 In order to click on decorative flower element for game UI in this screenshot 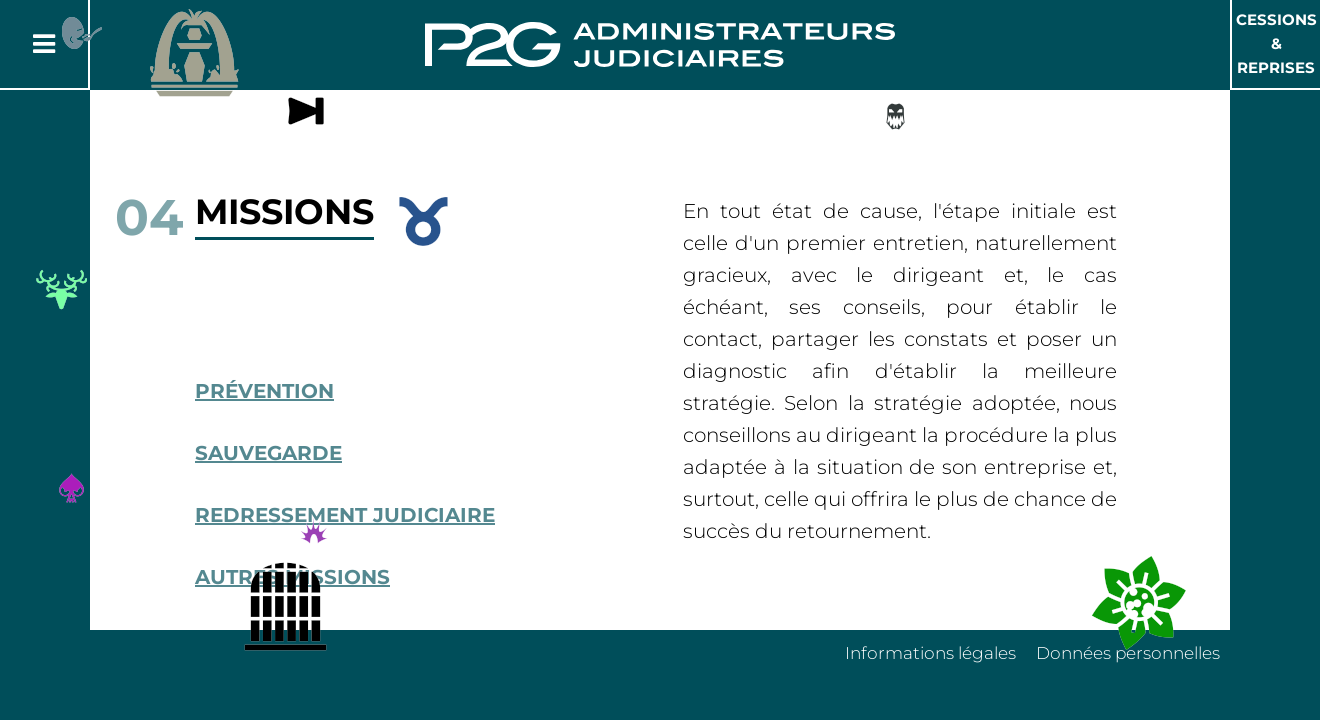, I will do `click(1139, 603)`.